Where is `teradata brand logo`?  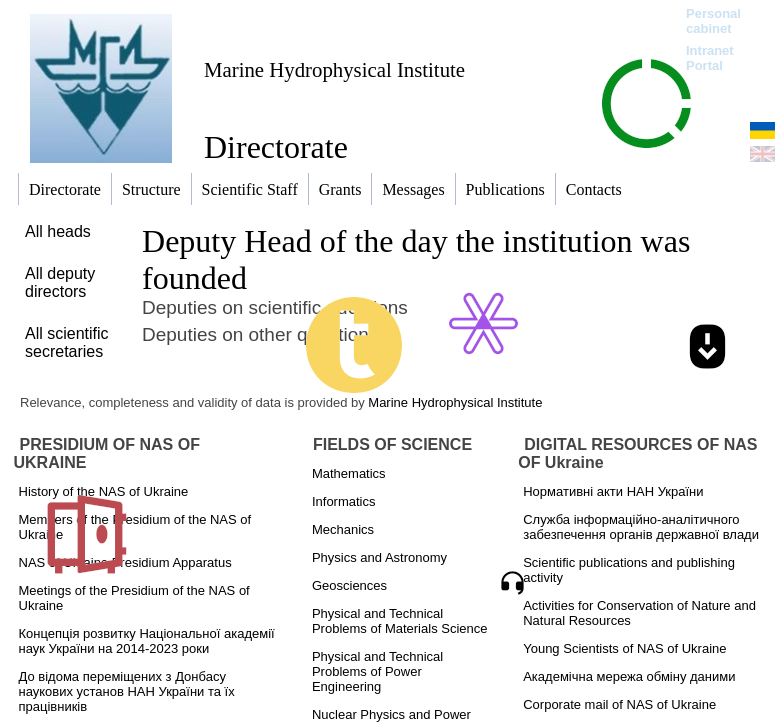
teradata brand logo is located at coordinates (354, 345).